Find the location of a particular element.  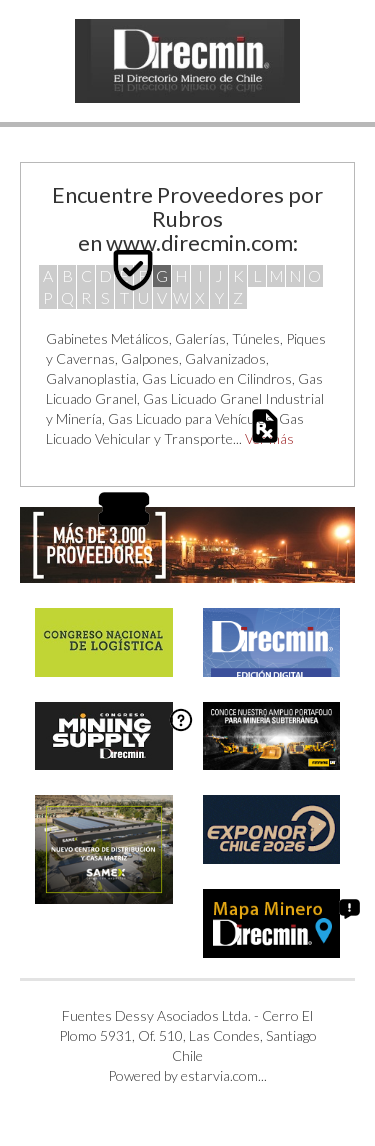

indicates verified security or protection status is located at coordinates (133, 268).